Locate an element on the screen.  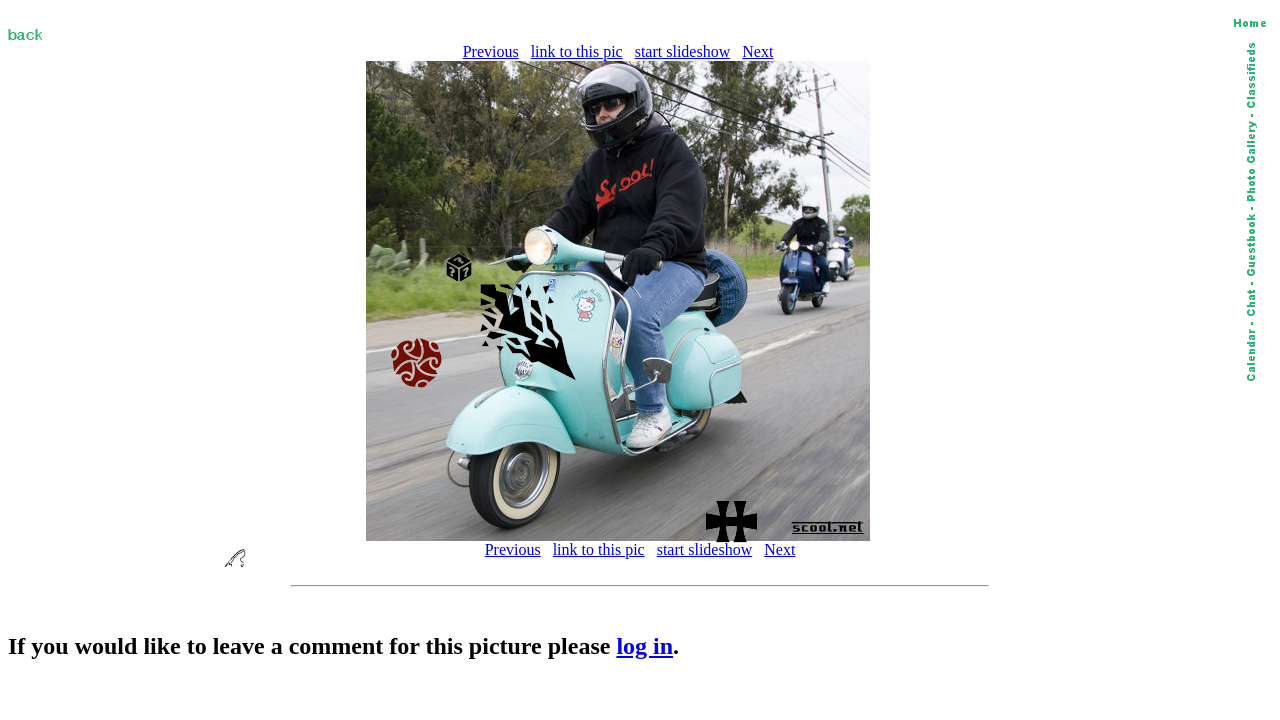
randomize or shuffle selection is located at coordinates (459, 268).